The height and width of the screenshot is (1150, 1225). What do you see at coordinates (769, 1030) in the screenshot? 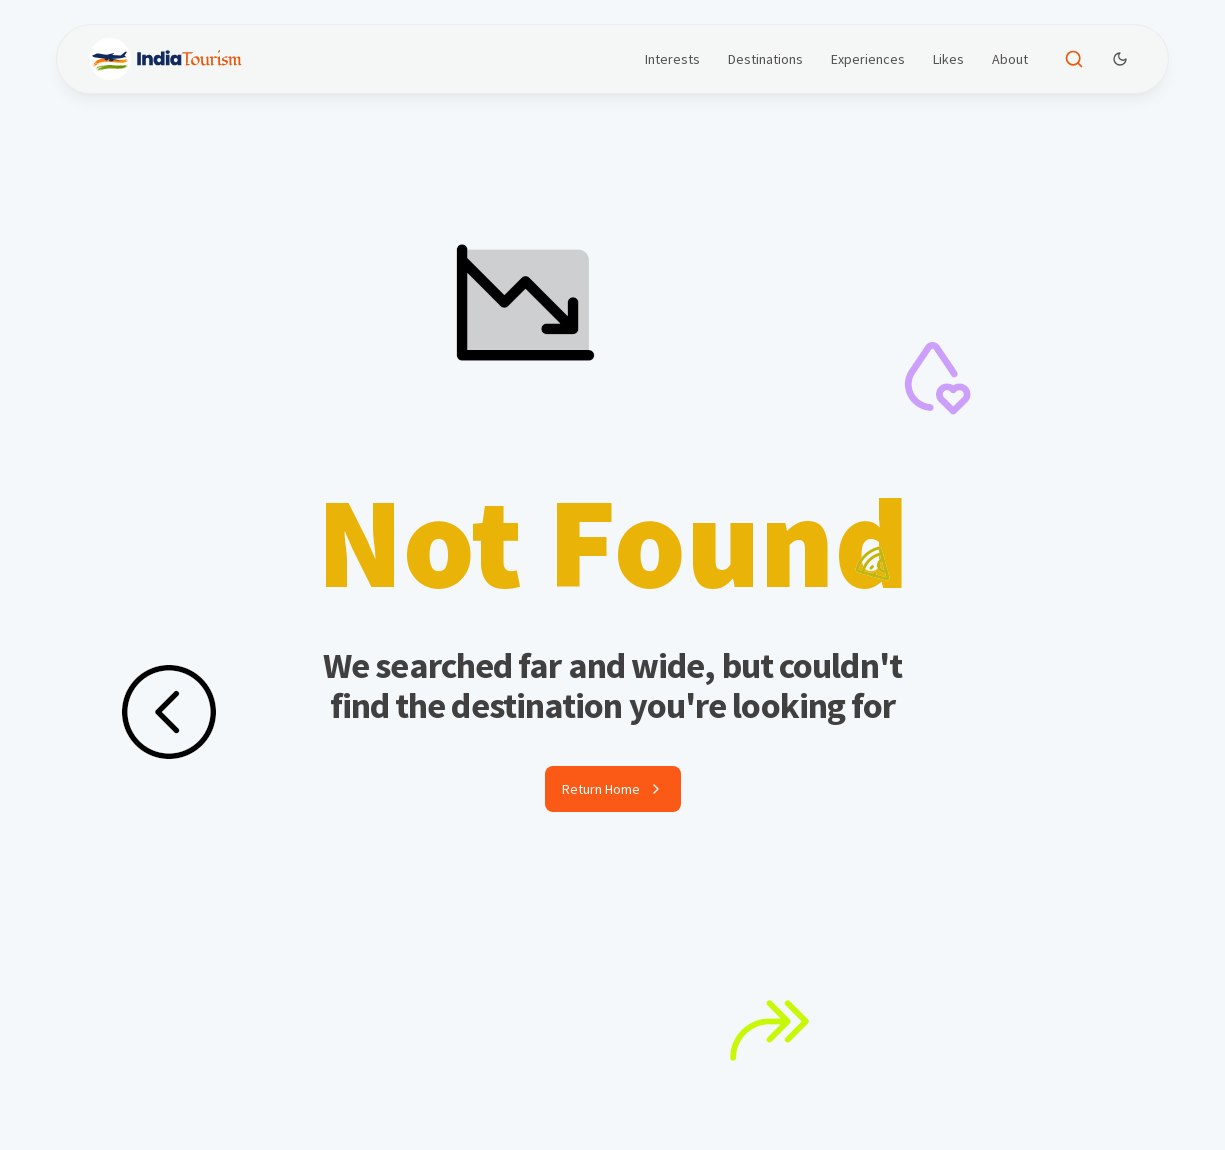
I see `forward message or content to multiple recipients` at bounding box center [769, 1030].